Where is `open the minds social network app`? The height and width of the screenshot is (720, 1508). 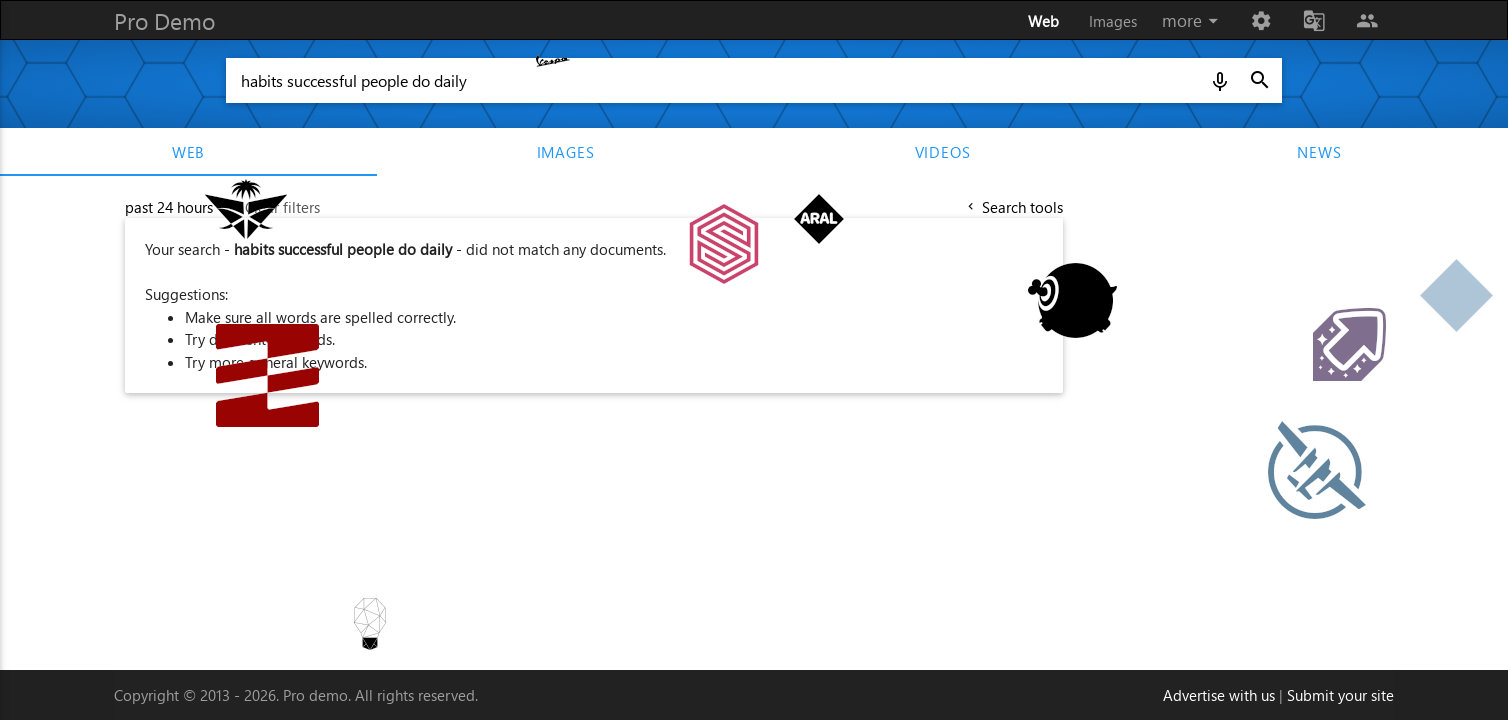
open the minds social network app is located at coordinates (370, 624).